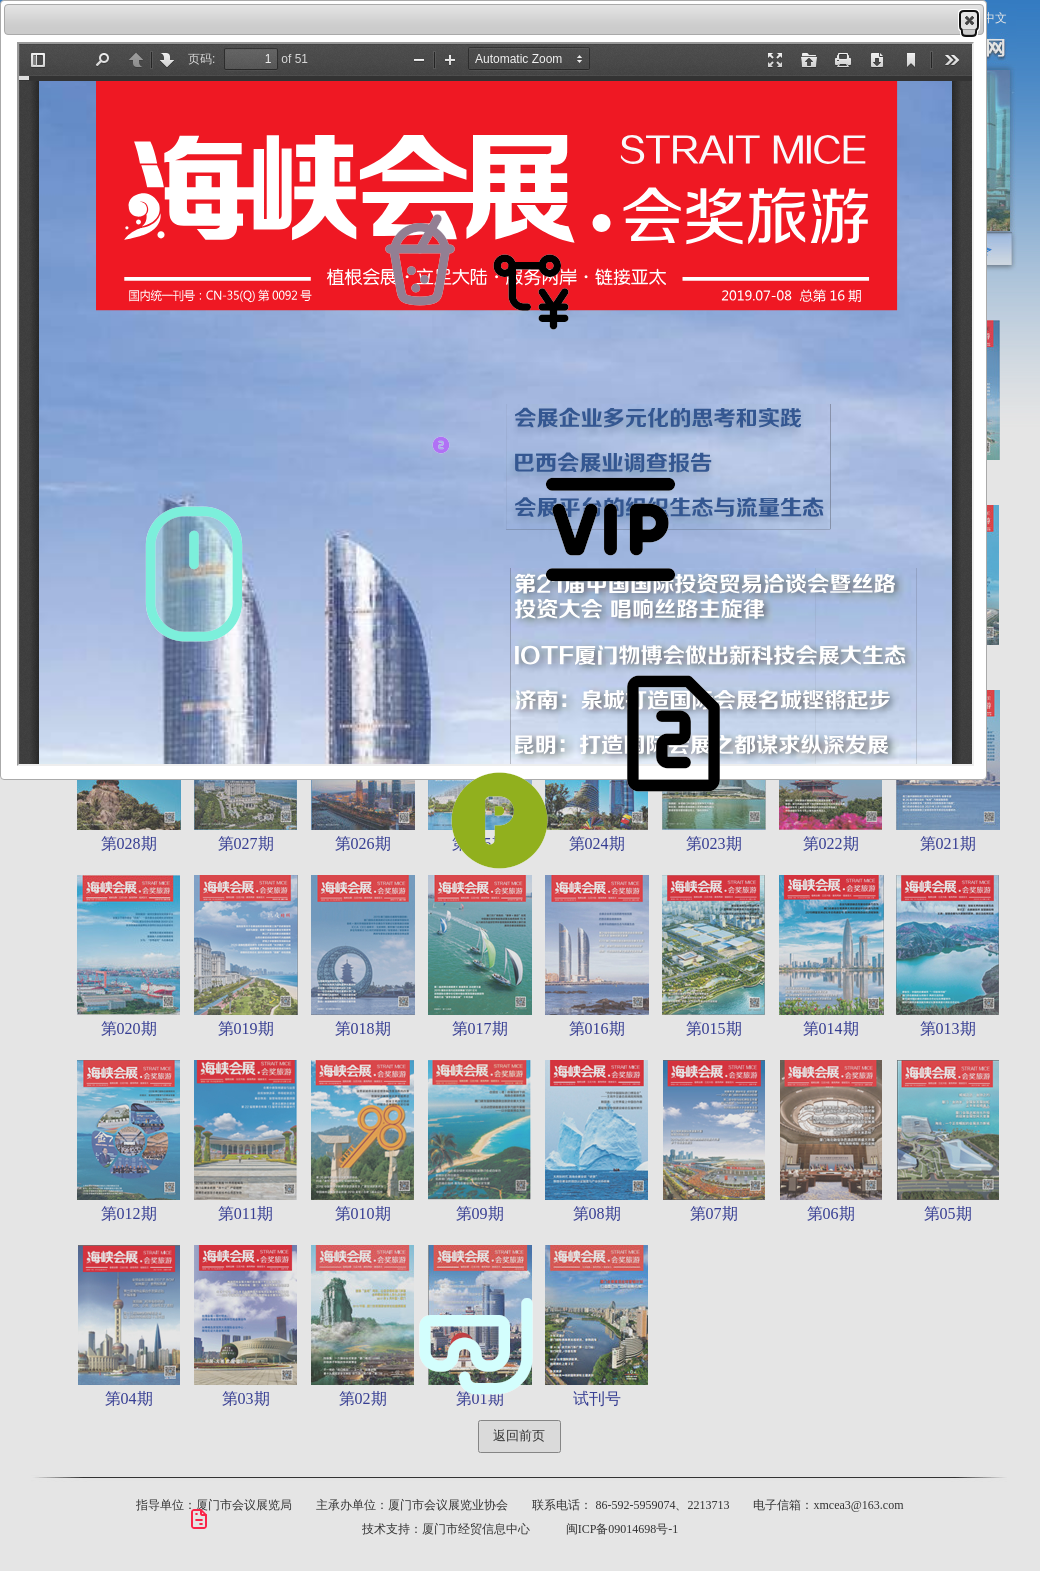 The image size is (1040, 1571). What do you see at coordinates (476, 1349) in the screenshot?
I see `access scuba diving or snorkeling activities` at bounding box center [476, 1349].